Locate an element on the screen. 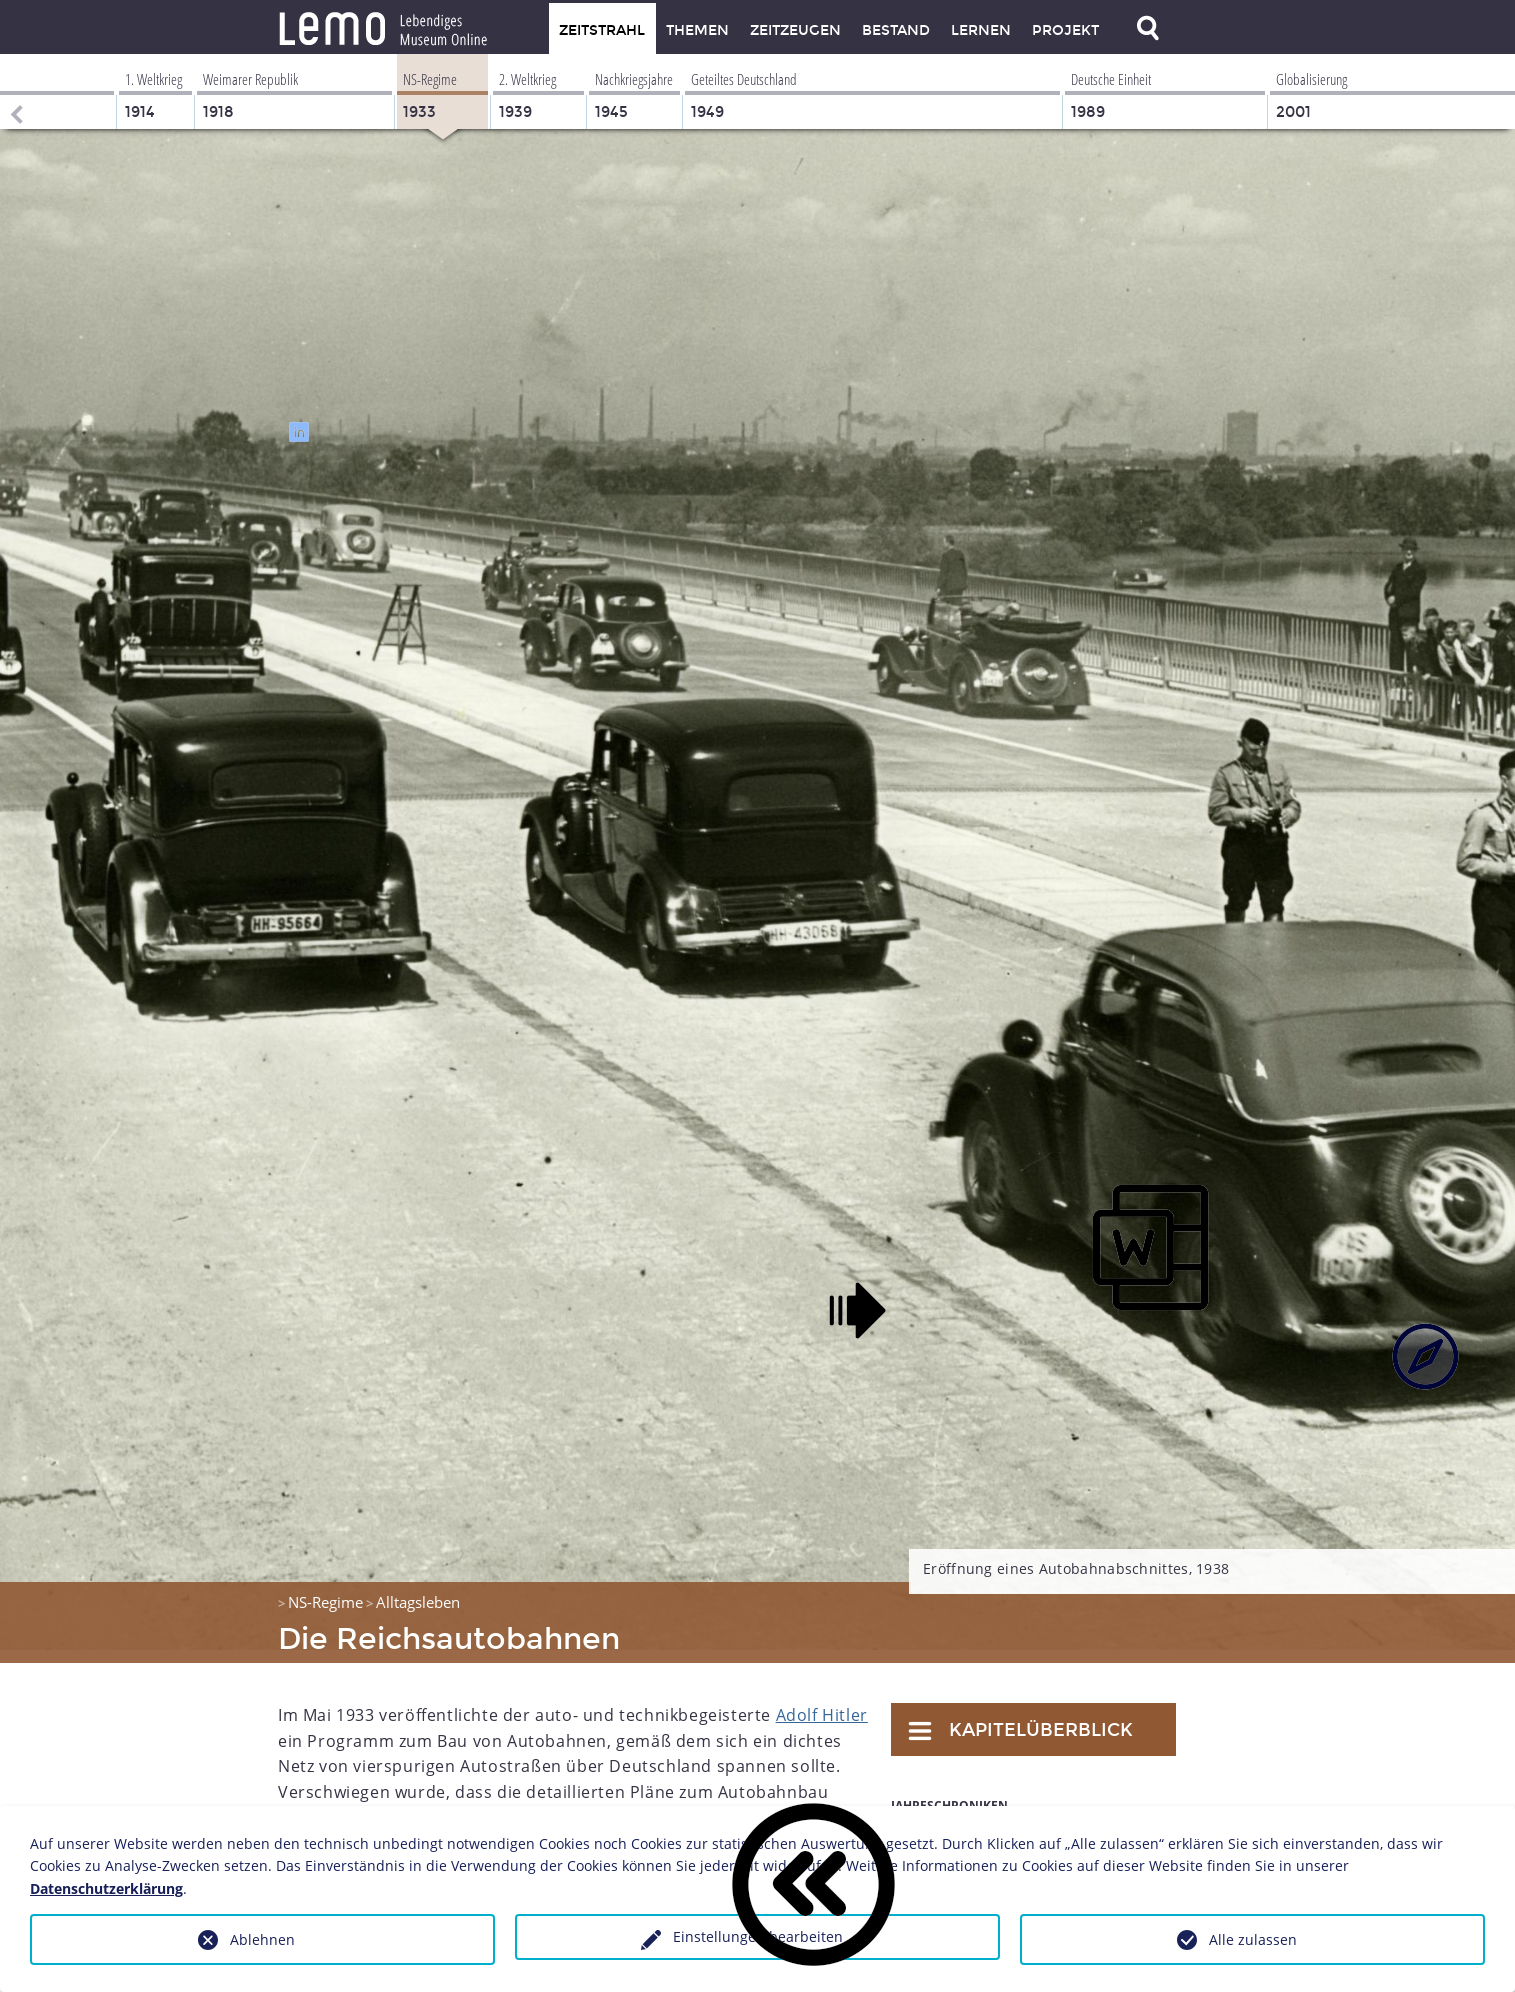 The width and height of the screenshot is (1515, 1992). skip forward or advance multiple steps is located at coordinates (855, 1310).